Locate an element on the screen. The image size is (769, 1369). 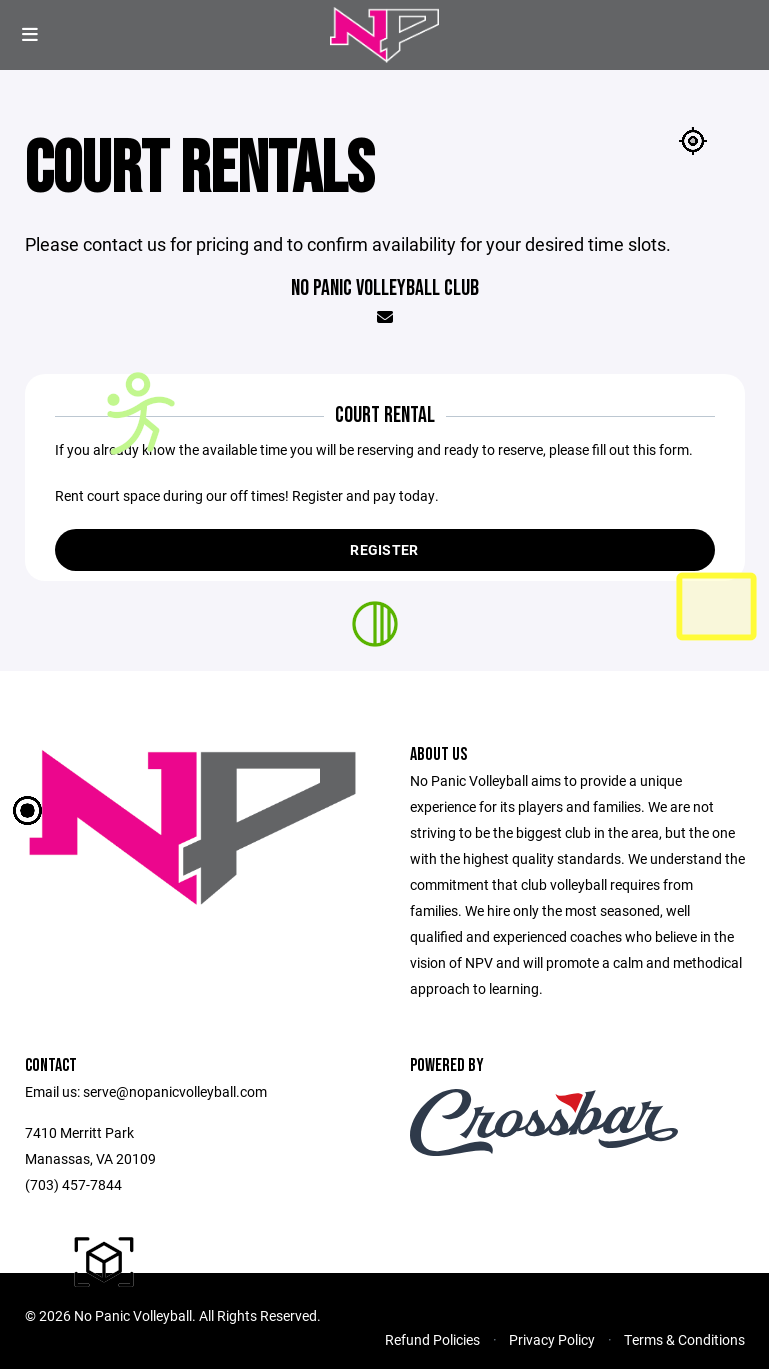
indicates a selected radio button option is located at coordinates (27, 810).